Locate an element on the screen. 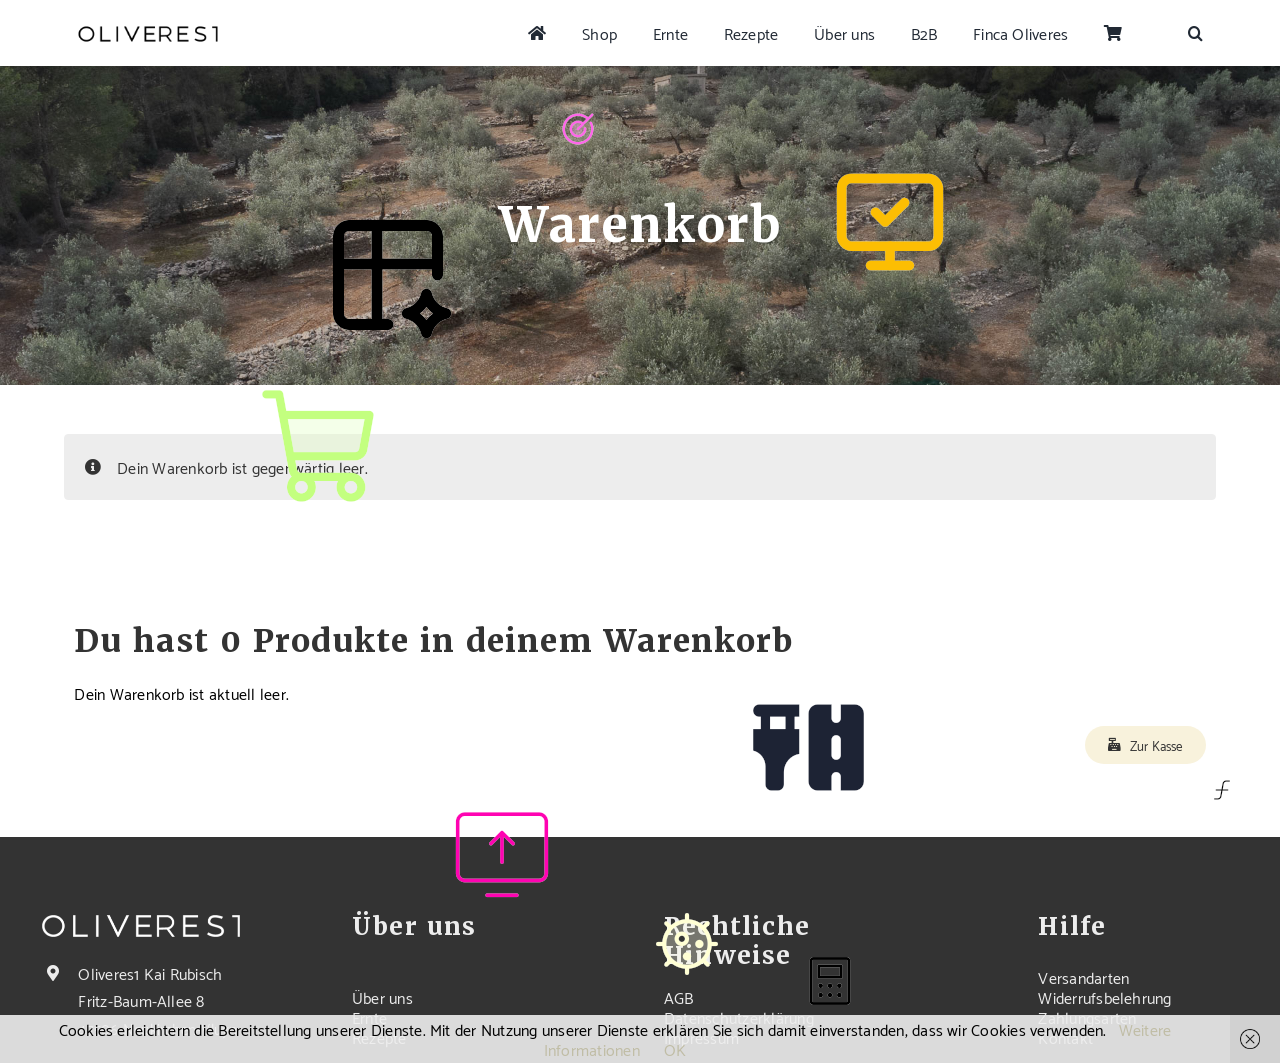 The width and height of the screenshot is (1280, 1063). view bridge or overpass routes is located at coordinates (808, 747).